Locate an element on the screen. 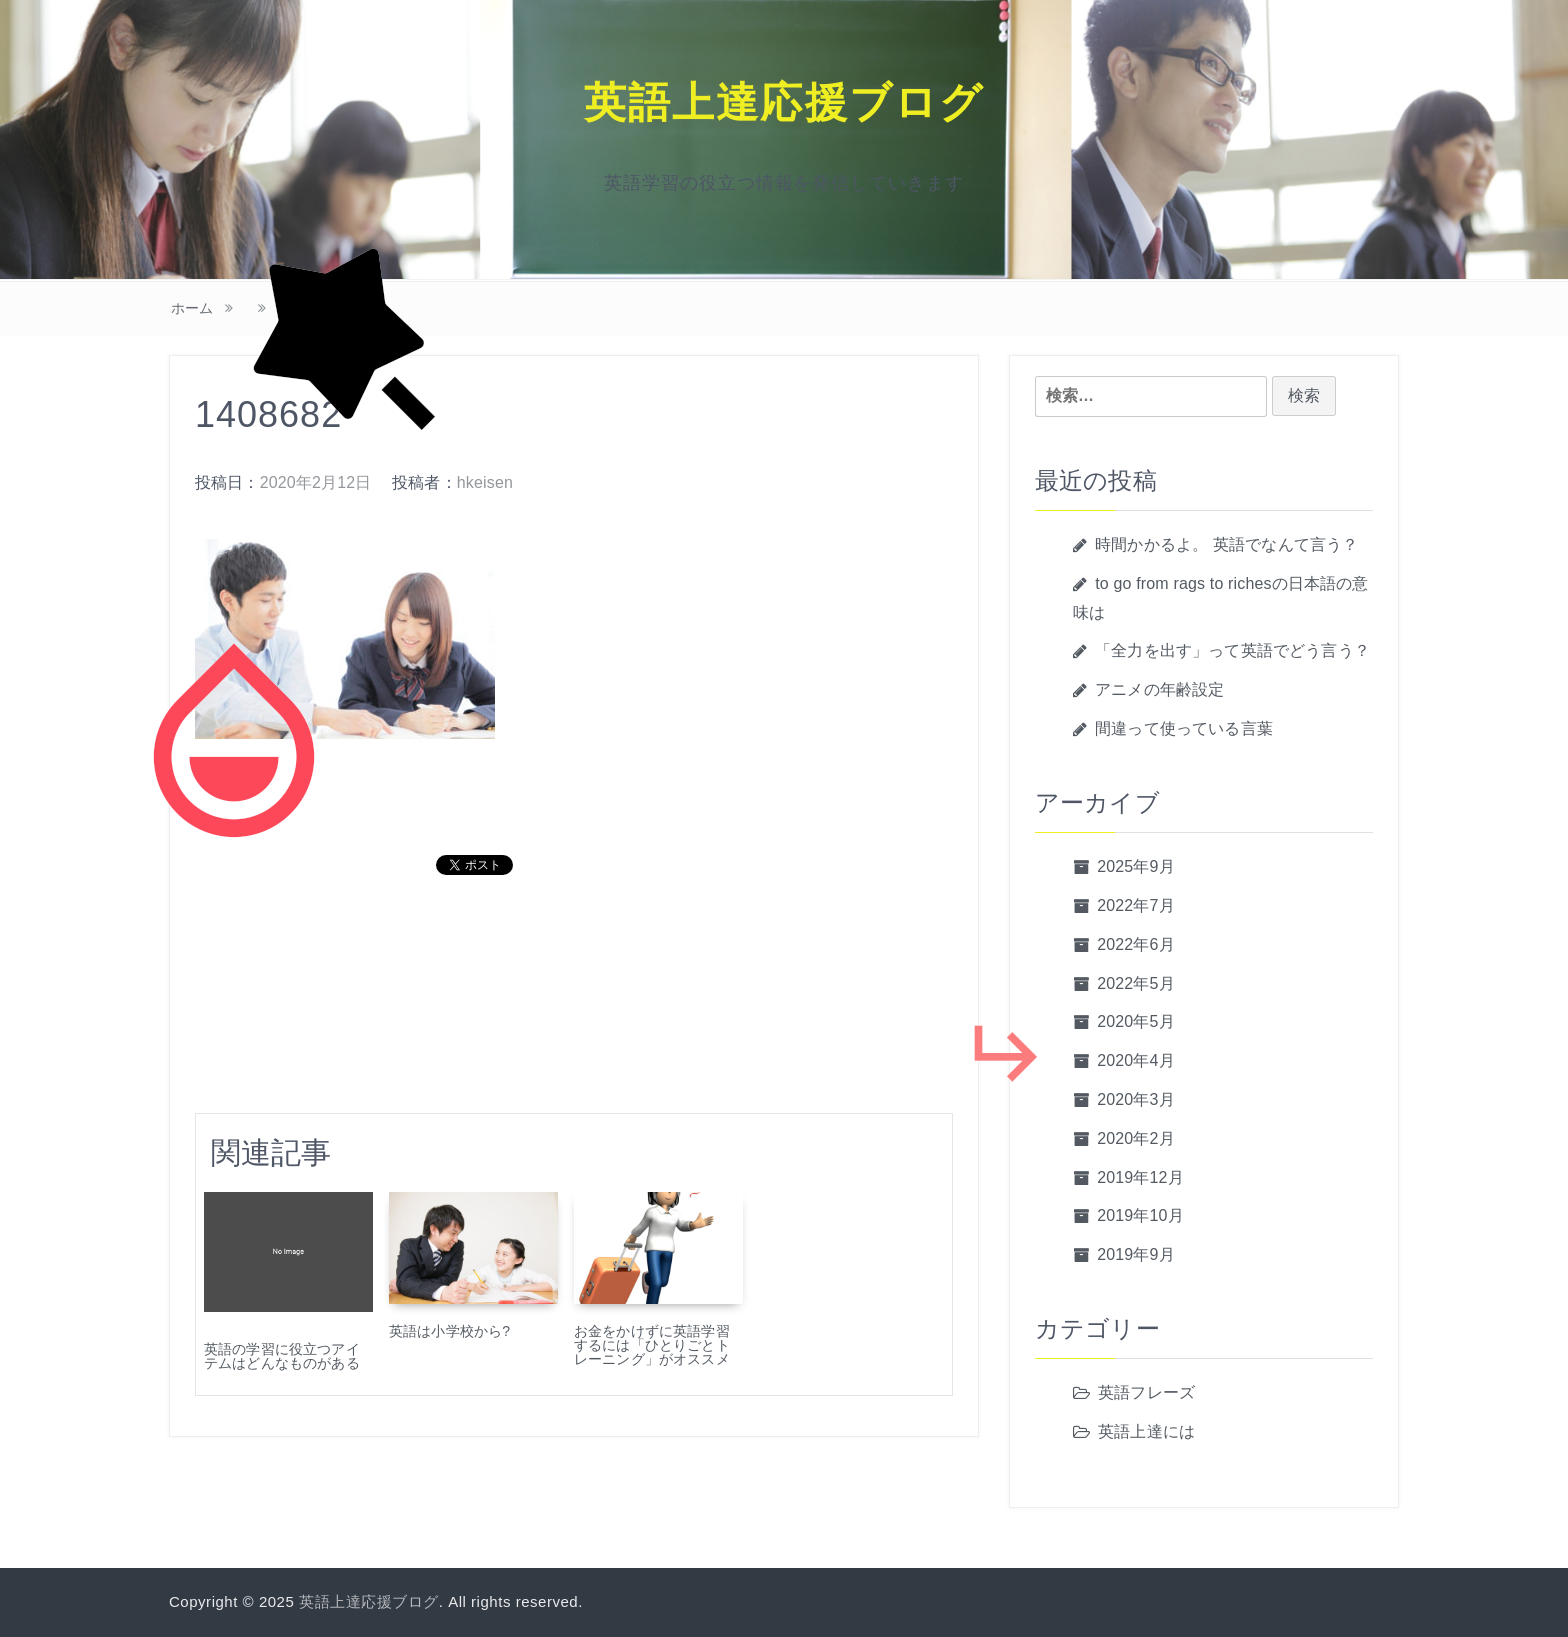 The image size is (1568, 1637). apply magic wand or auto-enhance effect is located at coordinates (343, 338).